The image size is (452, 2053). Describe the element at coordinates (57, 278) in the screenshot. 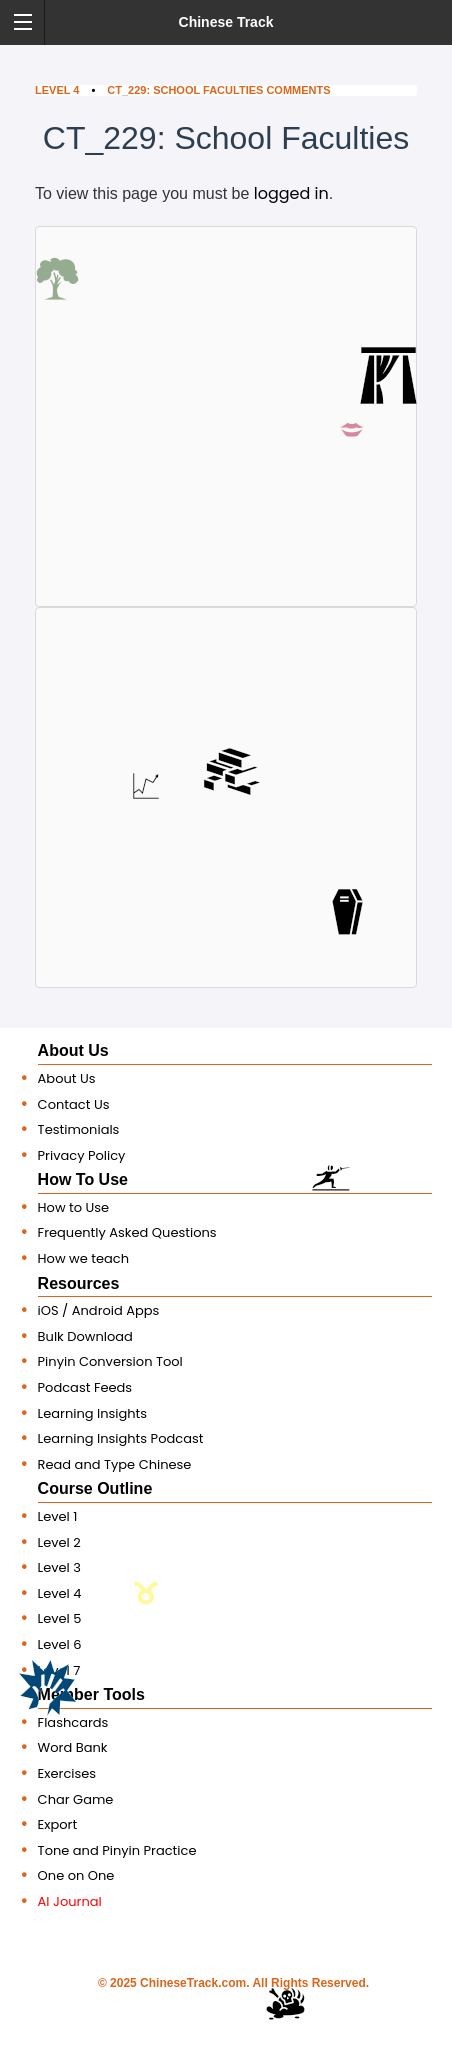

I see `select beech tree type in a nature or forestry game` at that location.